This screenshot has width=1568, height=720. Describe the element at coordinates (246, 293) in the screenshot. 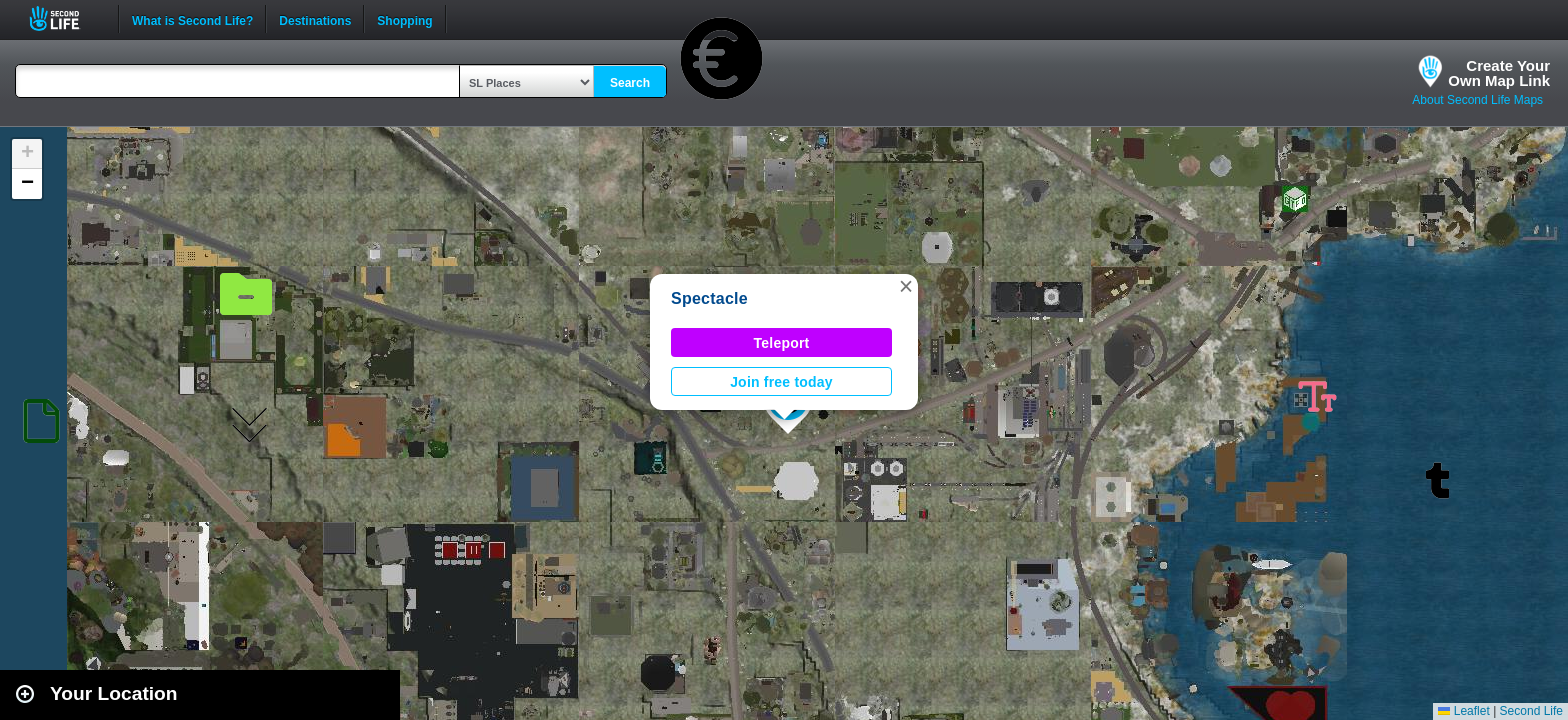

I see `remove a folder` at that location.